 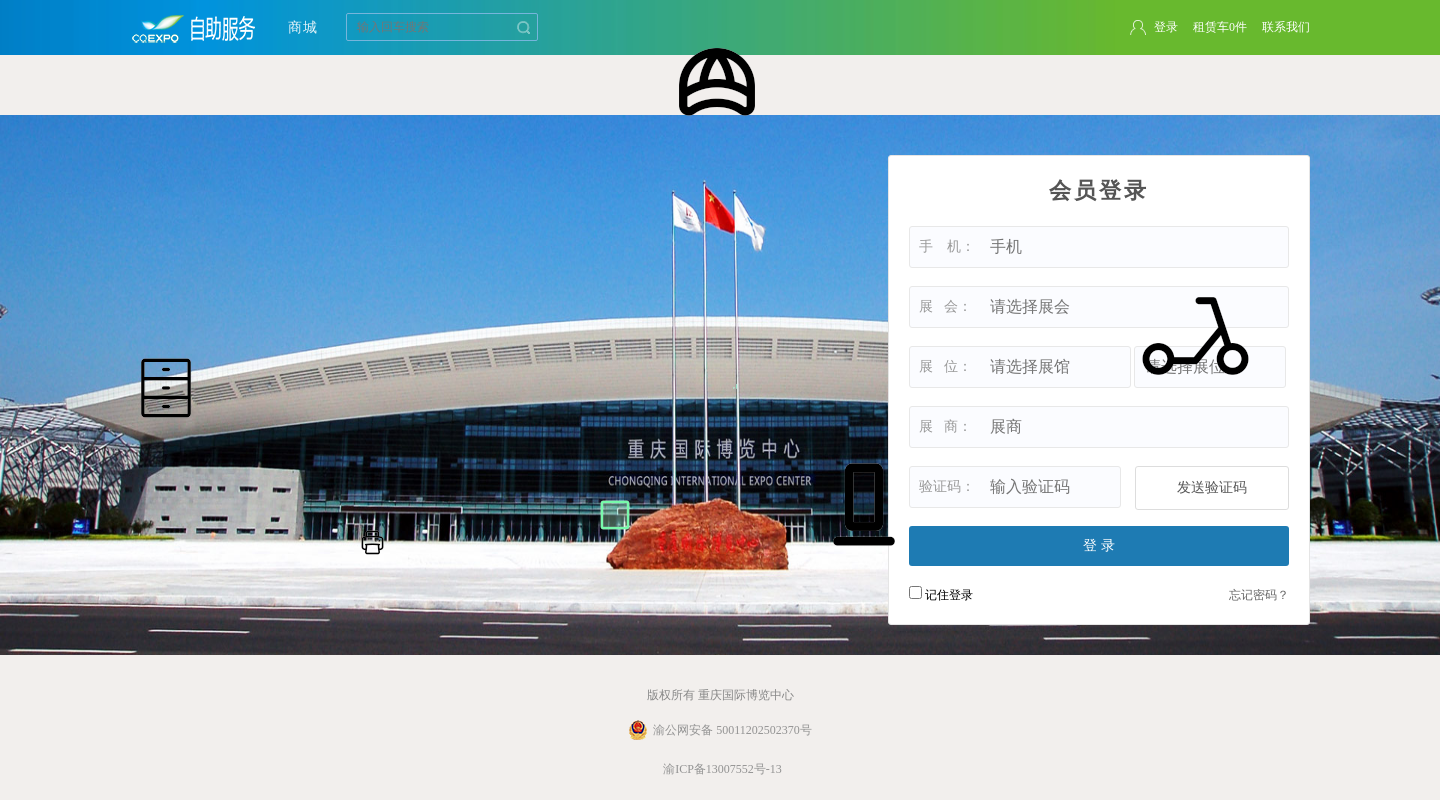 I want to click on align object to bottom edge, so click(x=864, y=503).